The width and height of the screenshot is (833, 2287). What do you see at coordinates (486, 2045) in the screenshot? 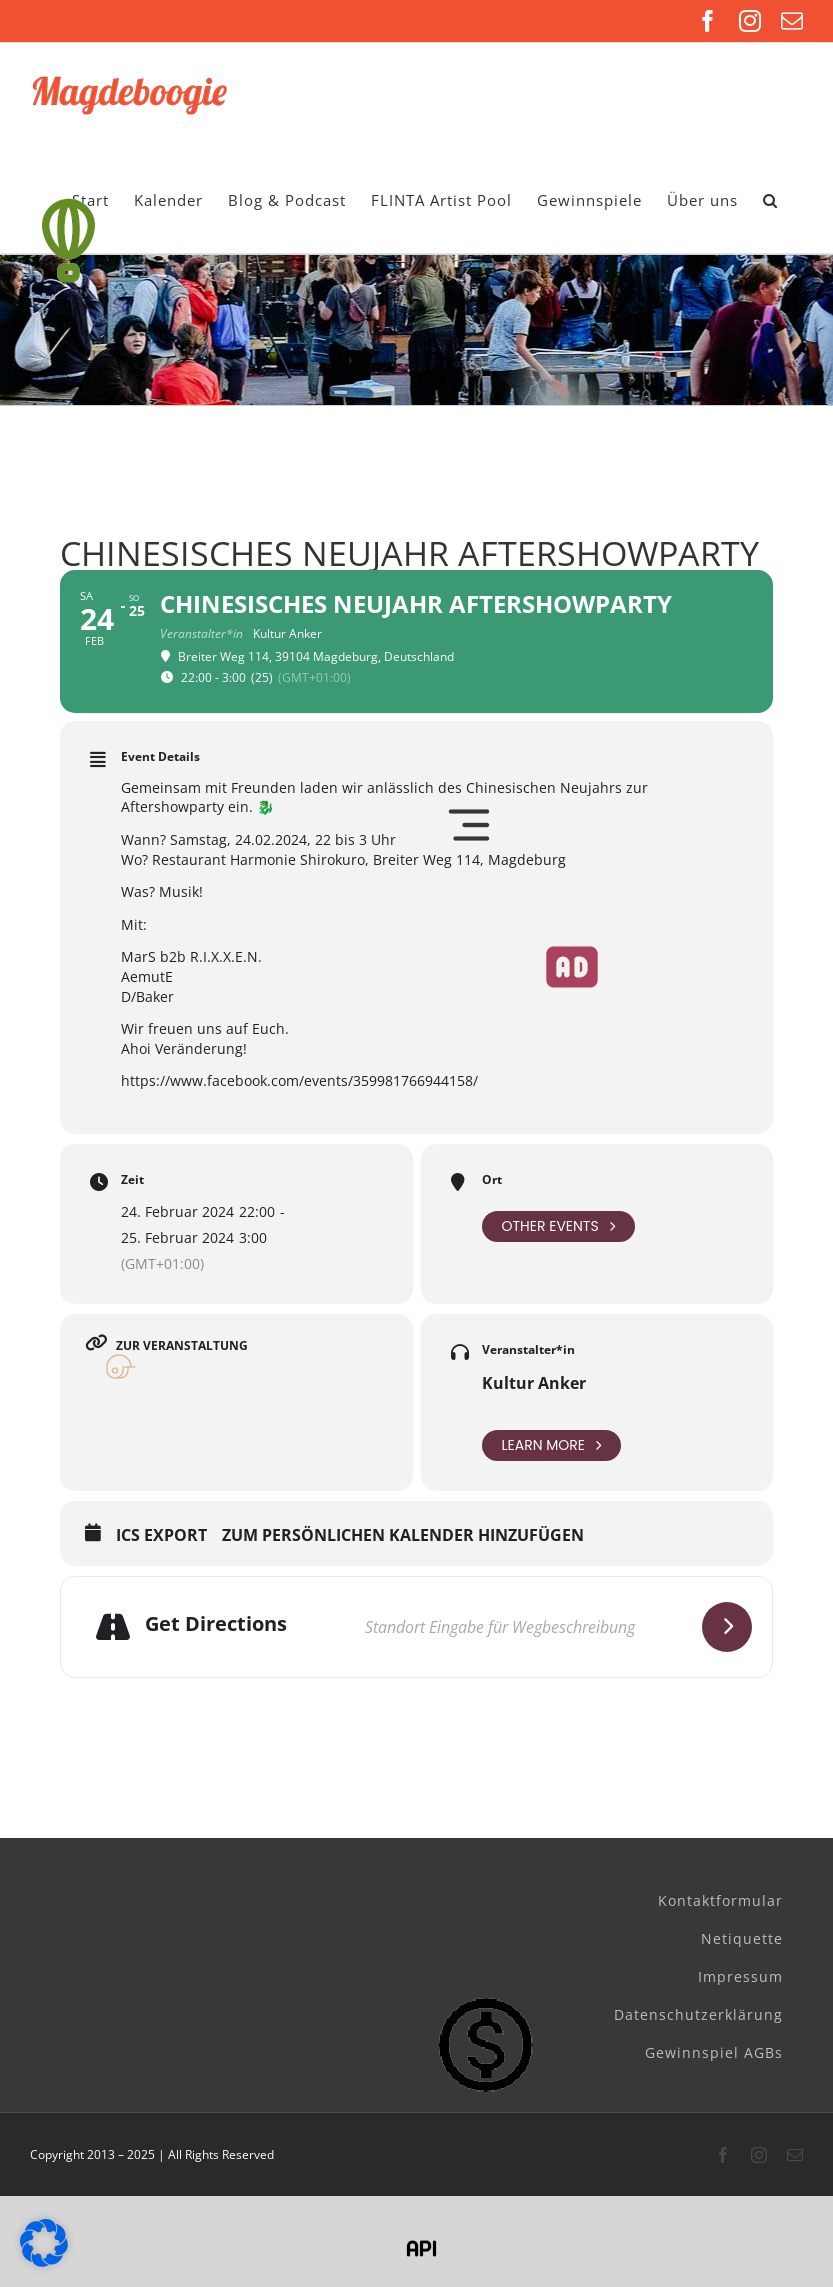
I see `view earnings or account balance` at bounding box center [486, 2045].